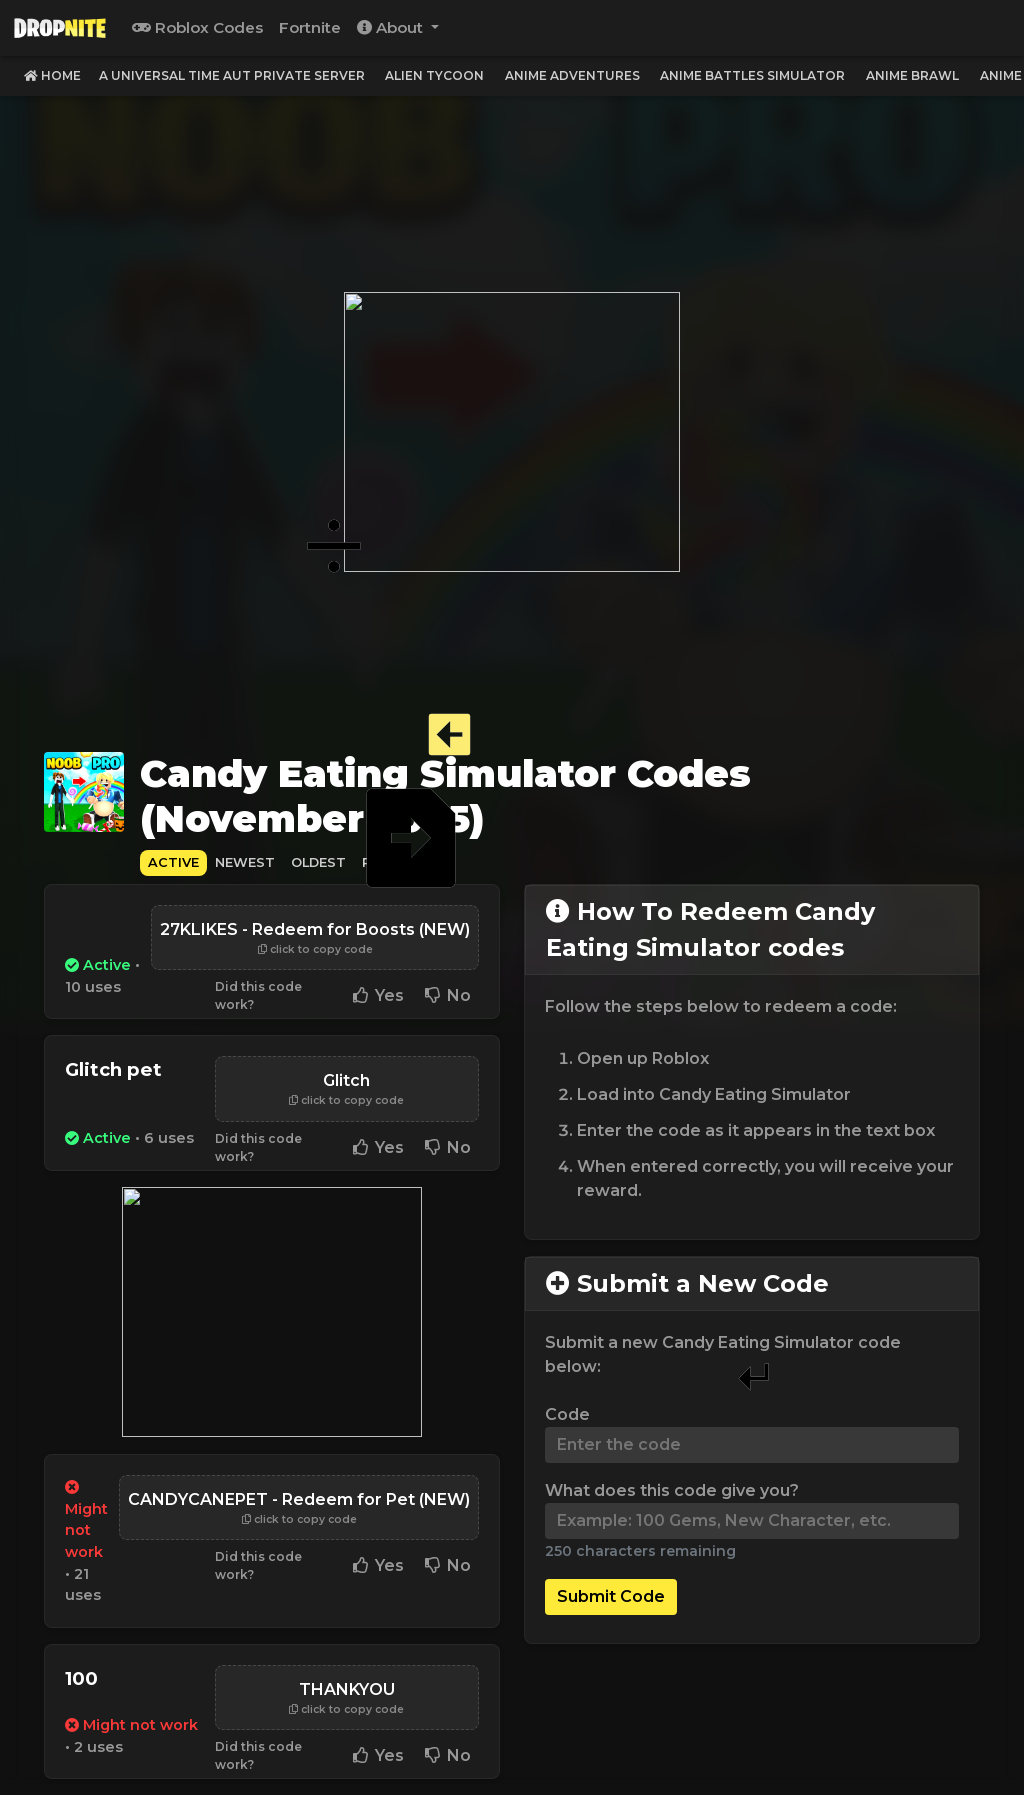  Describe the element at coordinates (449, 734) in the screenshot. I see `go back to the previous screen` at that location.